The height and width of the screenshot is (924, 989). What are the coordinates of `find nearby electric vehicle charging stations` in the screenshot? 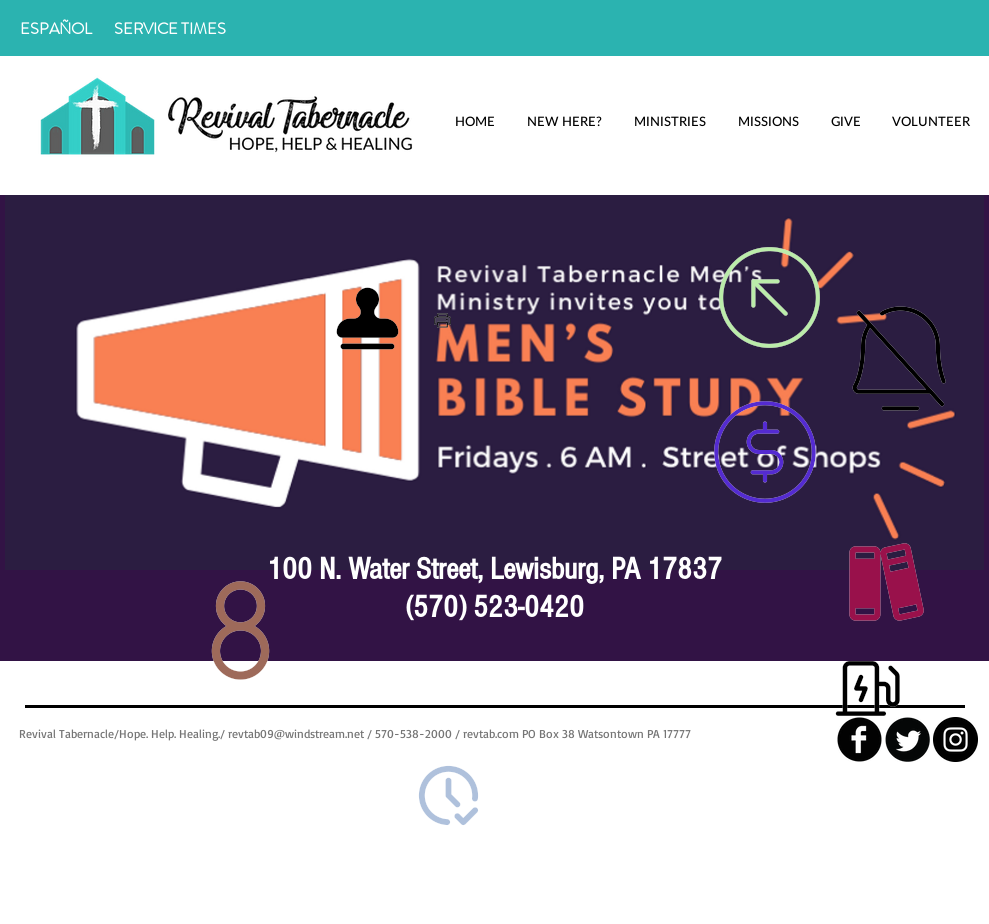 It's located at (865, 688).